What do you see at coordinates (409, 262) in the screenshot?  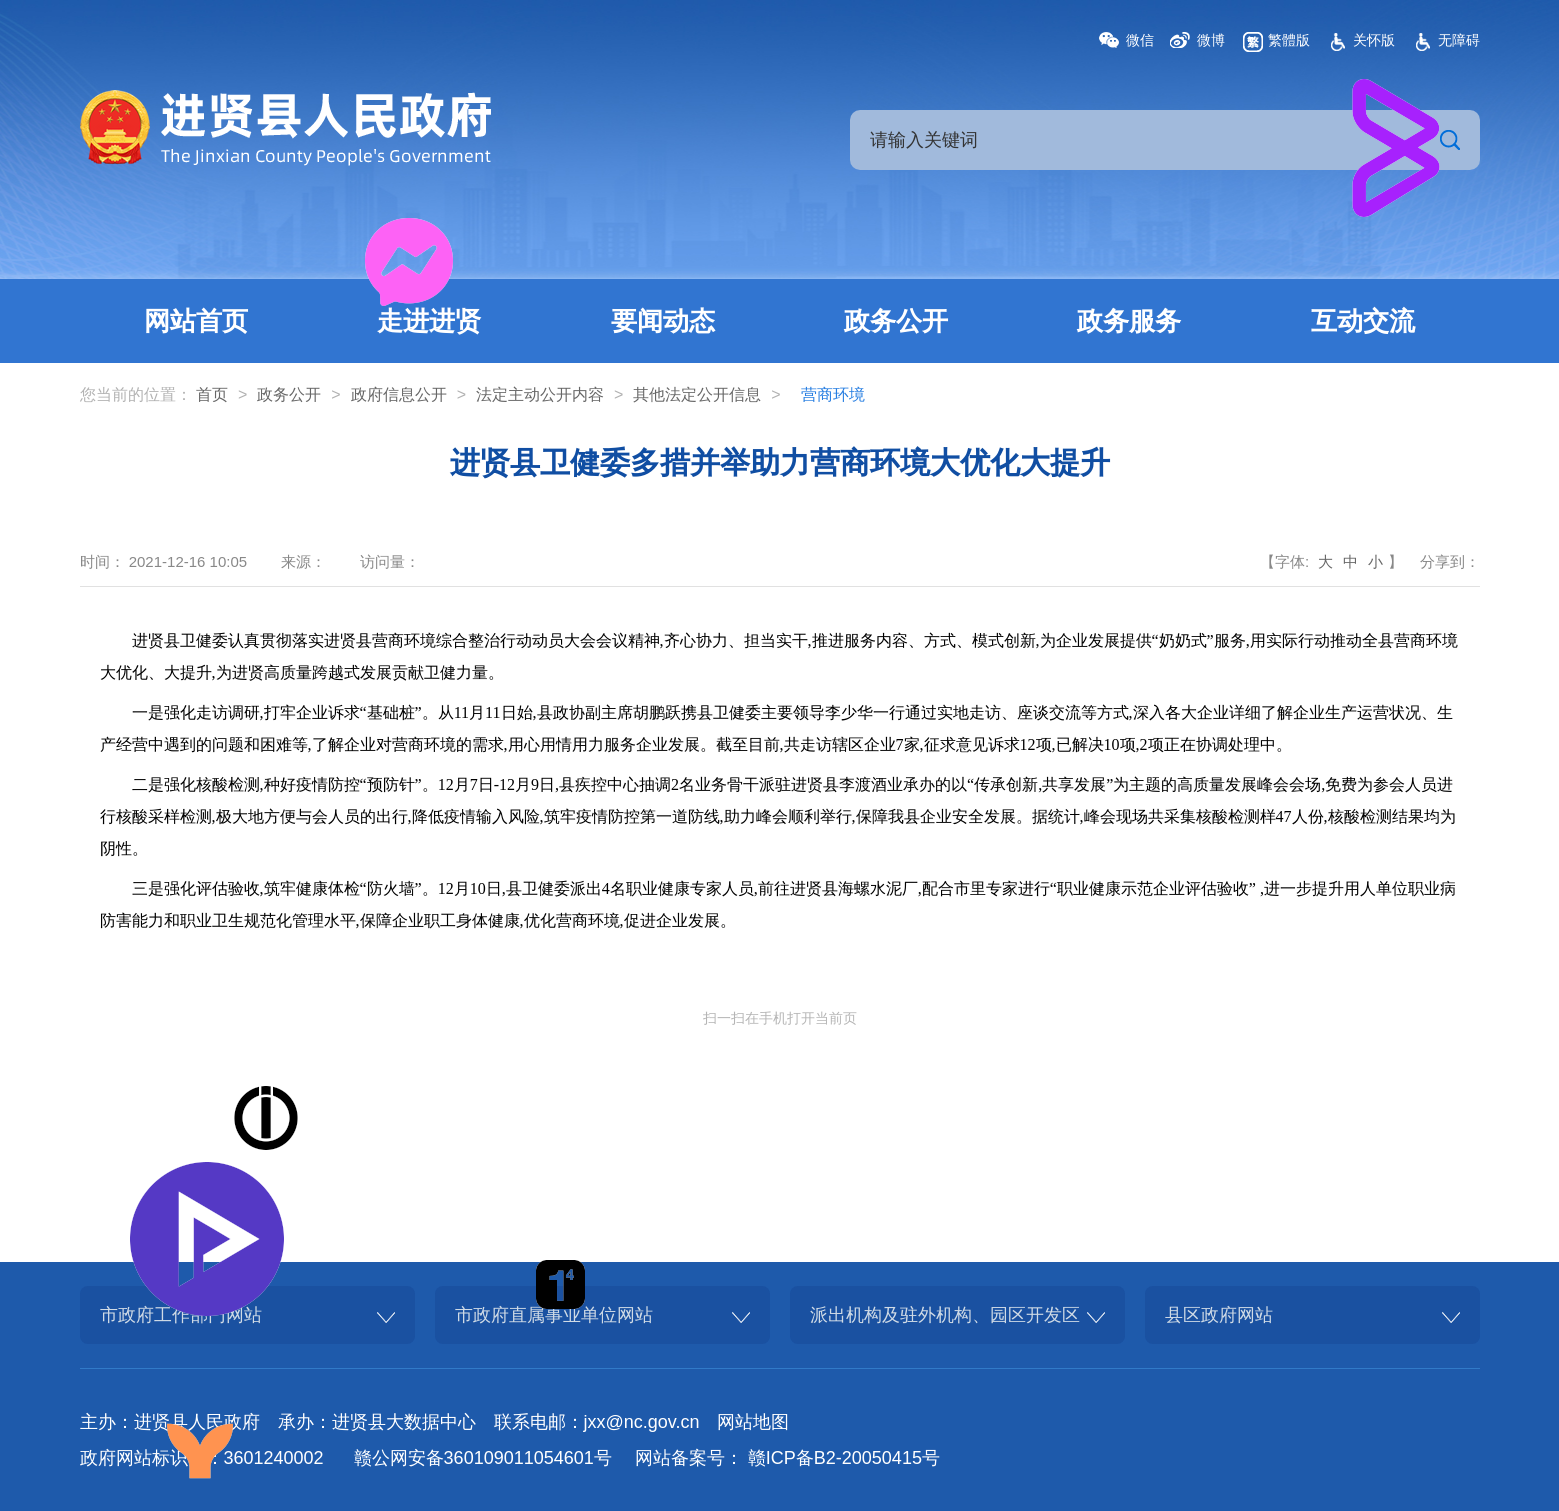 I see `open Facebook Messenger app` at bounding box center [409, 262].